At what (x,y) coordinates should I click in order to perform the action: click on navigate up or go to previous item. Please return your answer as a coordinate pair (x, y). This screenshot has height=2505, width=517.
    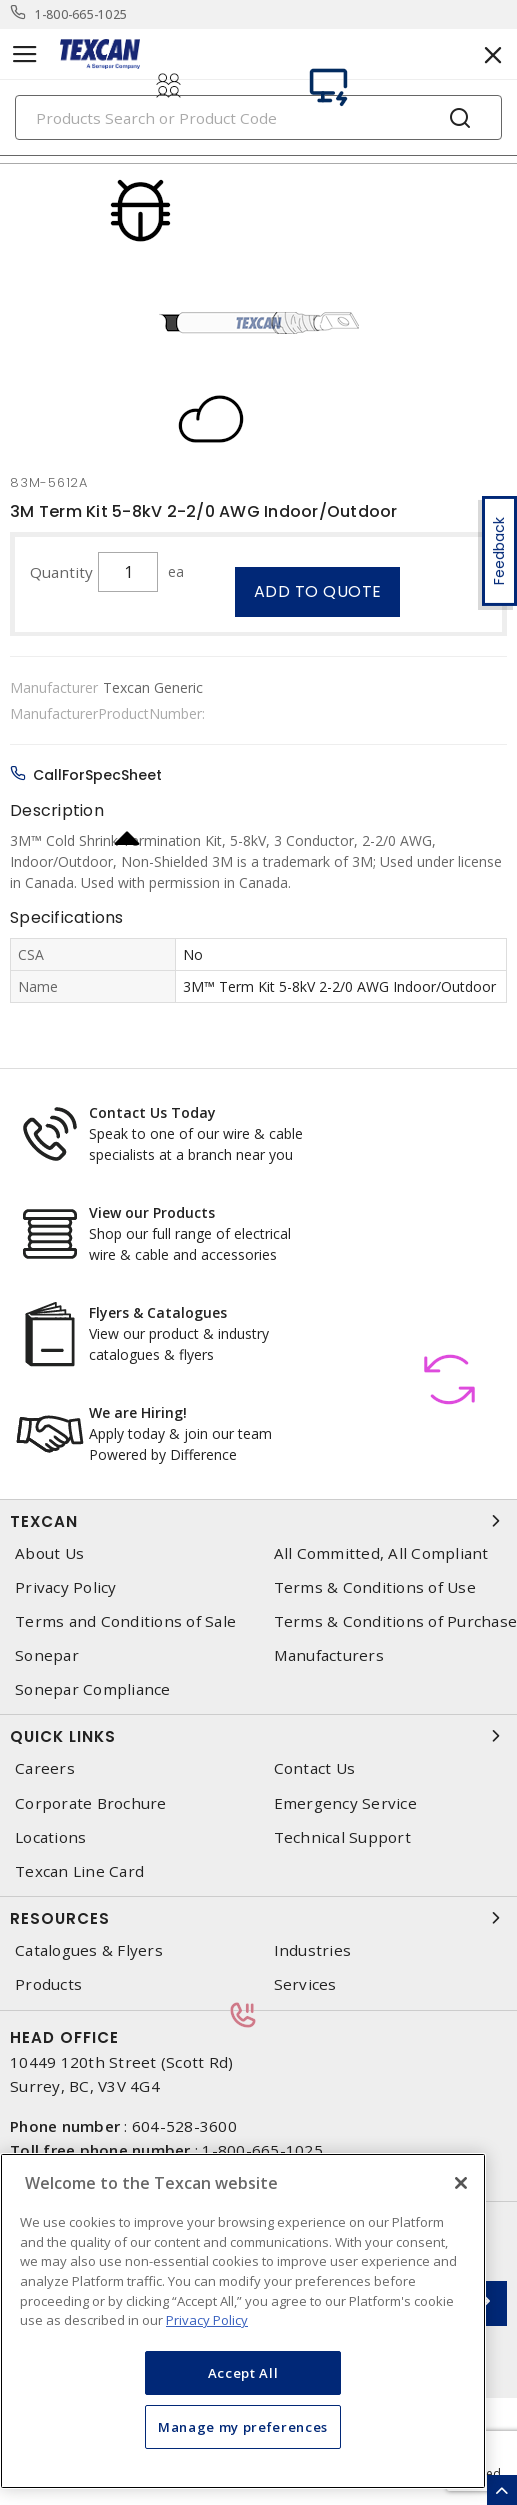
    Looking at the image, I should click on (127, 845).